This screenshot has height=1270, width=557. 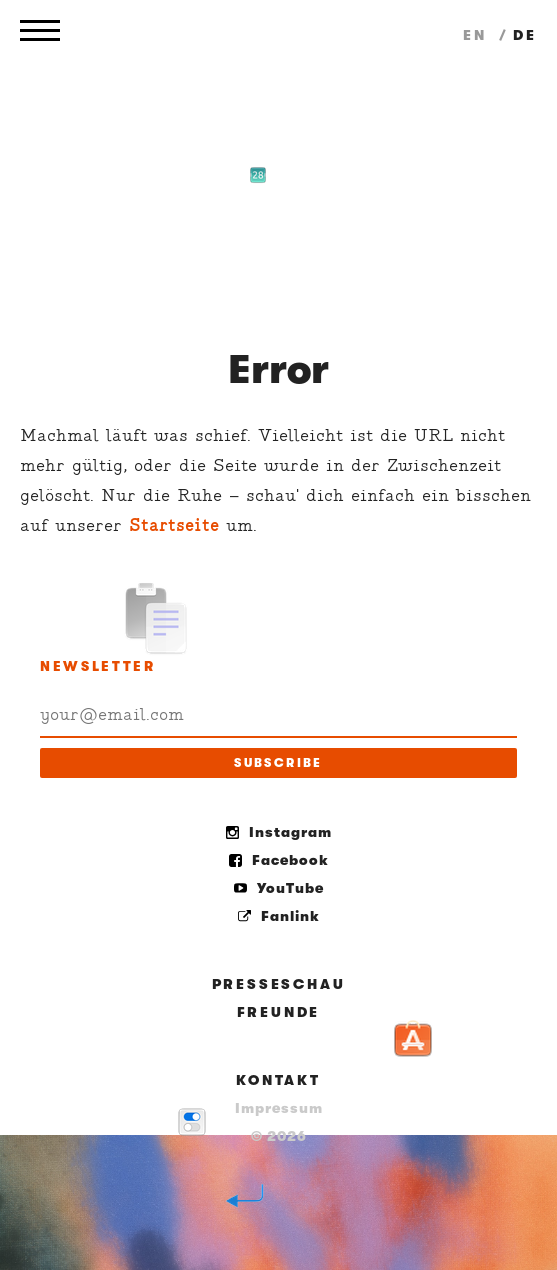 What do you see at coordinates (244, 1193) in the screenshot?
I see `reply to an email message` at bounding box center [244, 1193].